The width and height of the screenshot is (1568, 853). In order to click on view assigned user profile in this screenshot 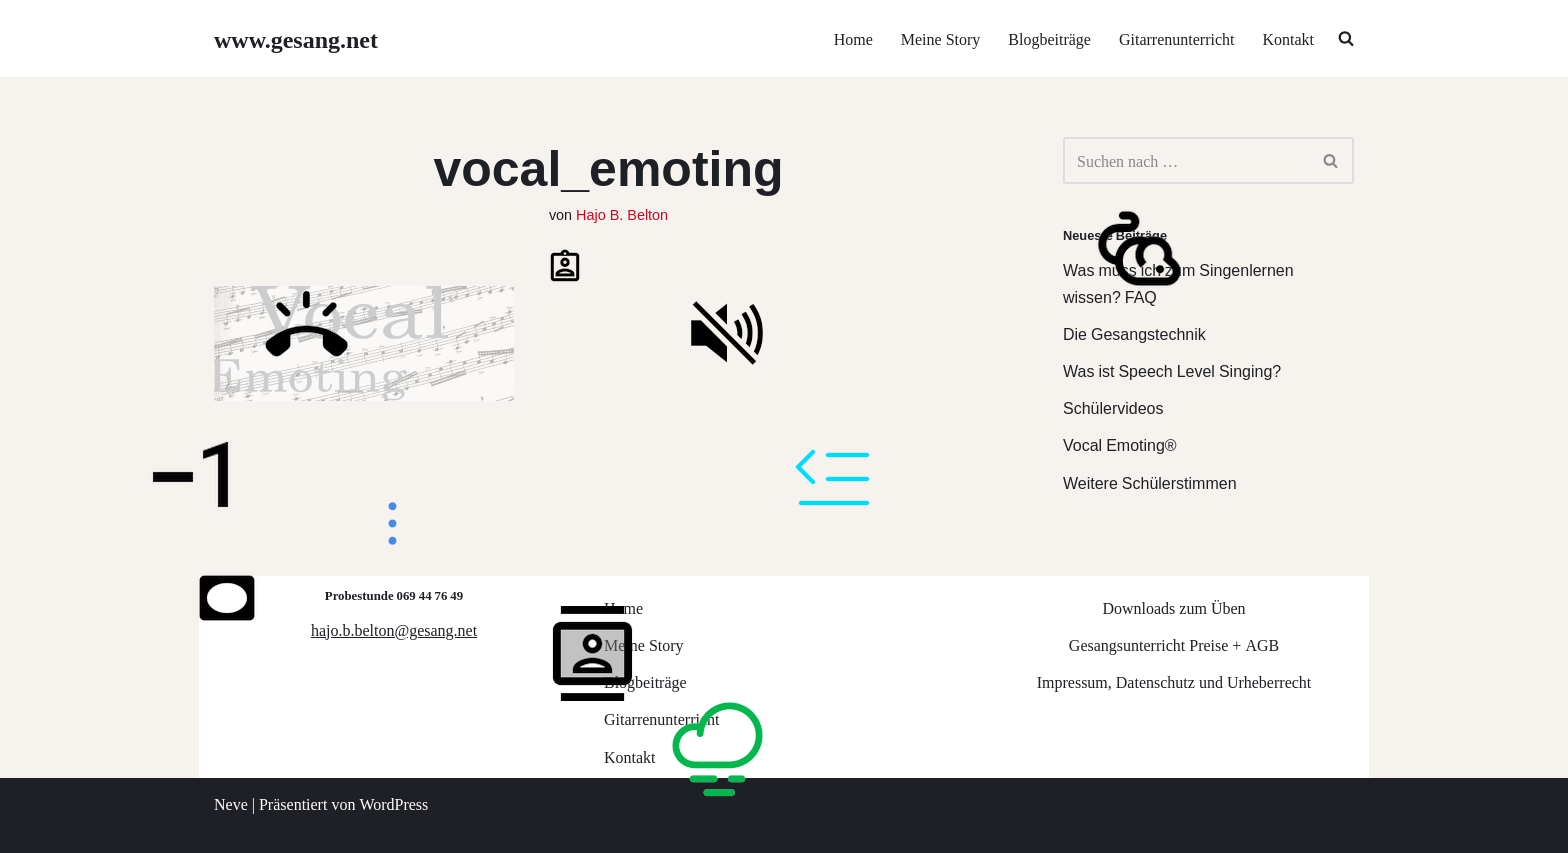, I will do `click(565, 267)`.